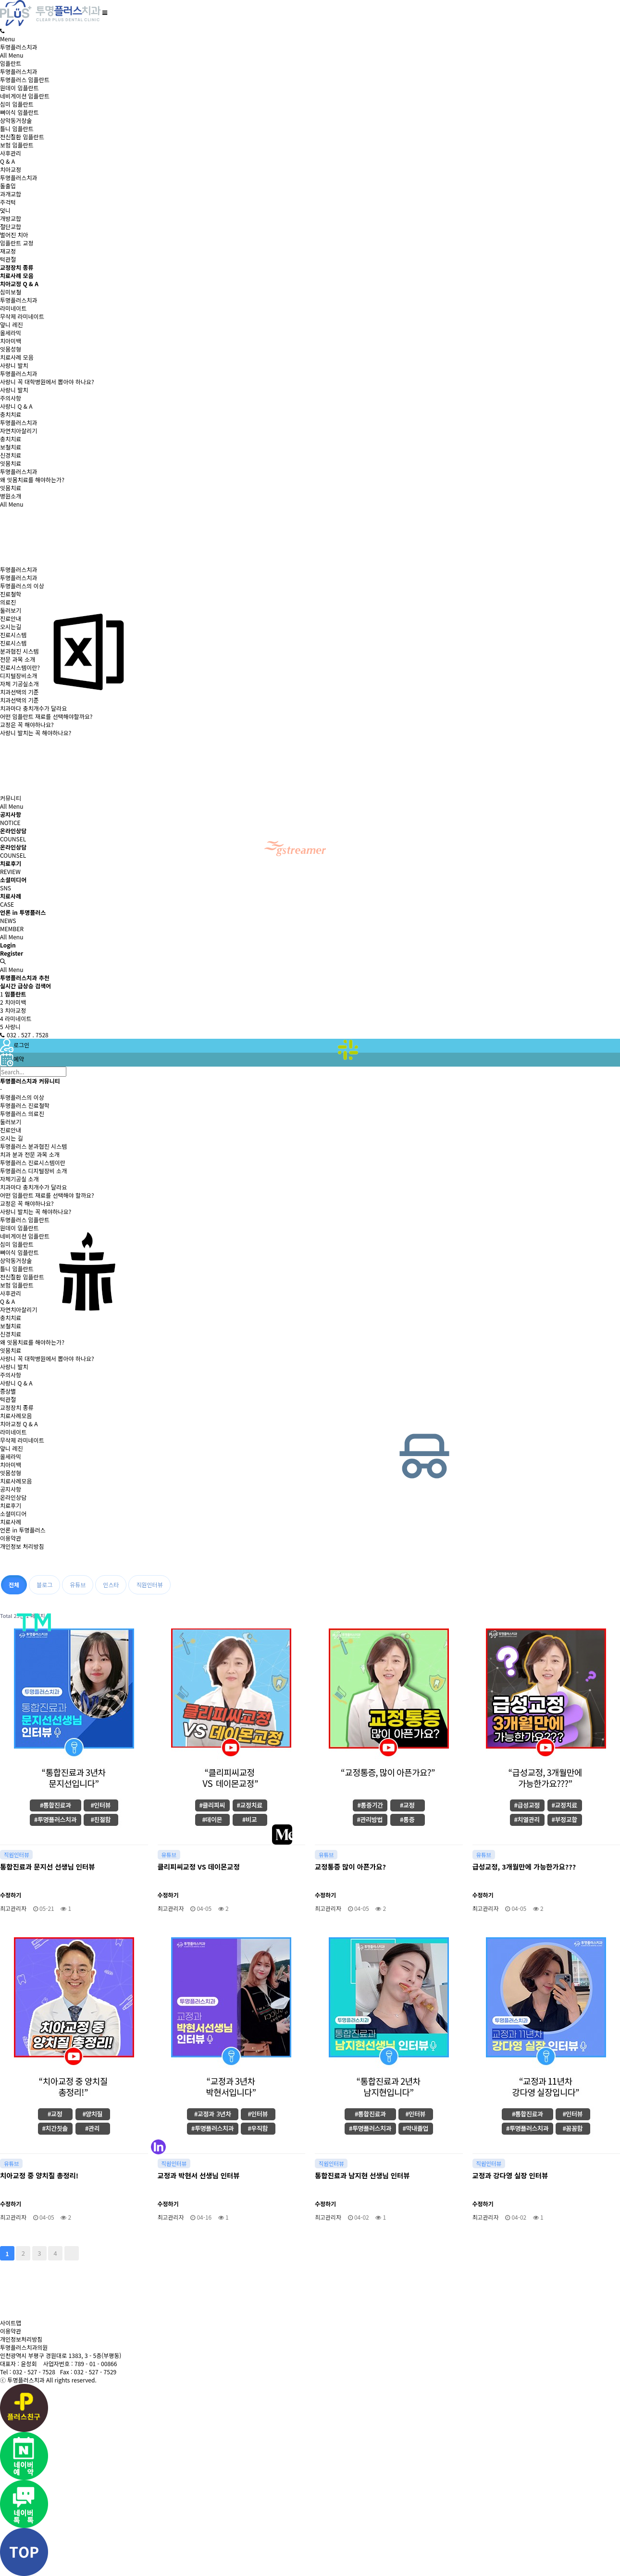 The height and width of the screenshot is (2576, 620). What do you see at coordinates (35, 1622) in the screenshot?
I see `indicates trademarked content or branding` at bounding box center [35, 1622].